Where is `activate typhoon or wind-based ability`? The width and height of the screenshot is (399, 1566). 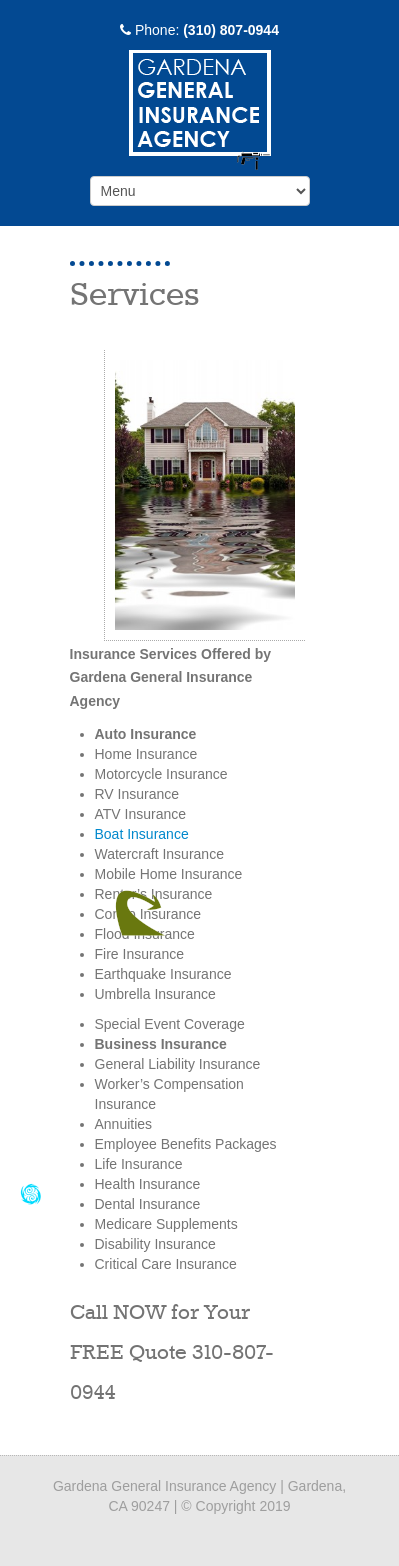 activate typhoon or wind-based ability is located at coordinates (31, 1194).